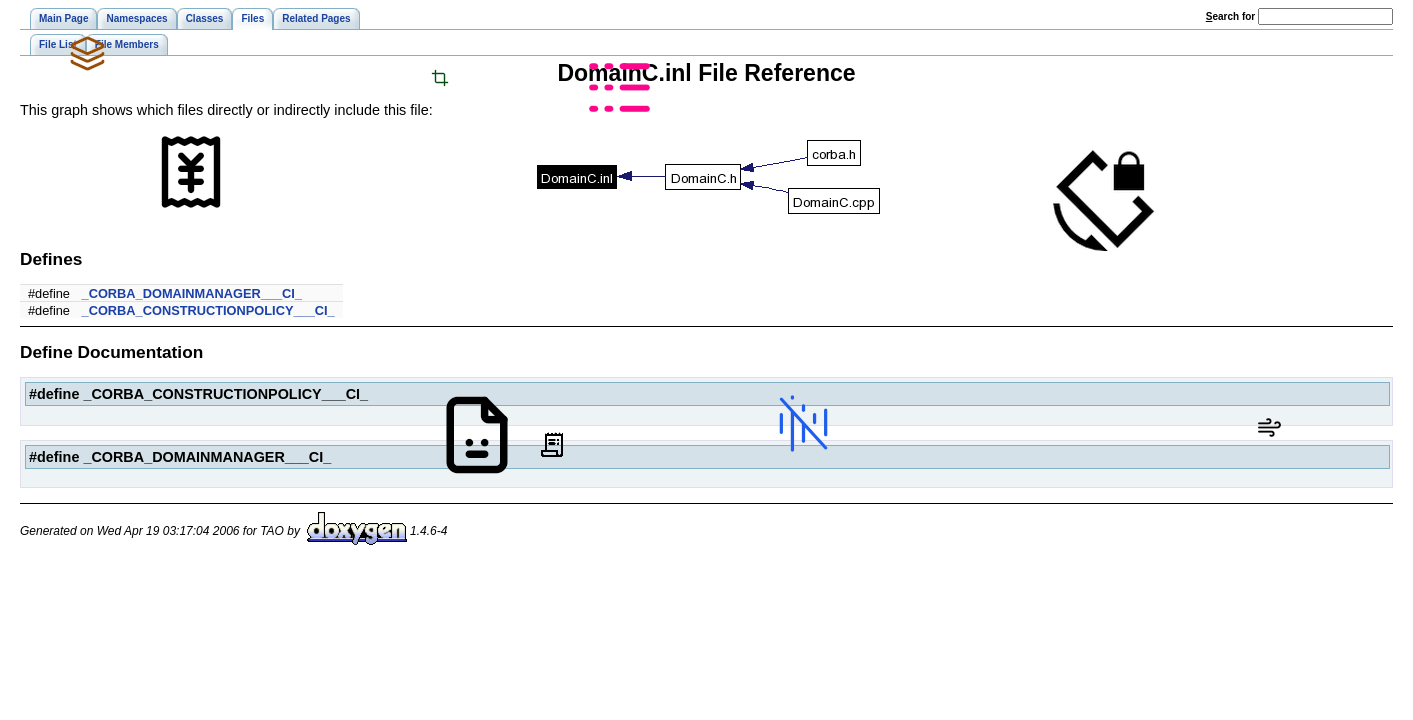 The width and height of the screenshot is (1413, 720). Describe the element at coordinates (477, 435) in the screenshot. I see `document with neutral status or feedback` at that location.